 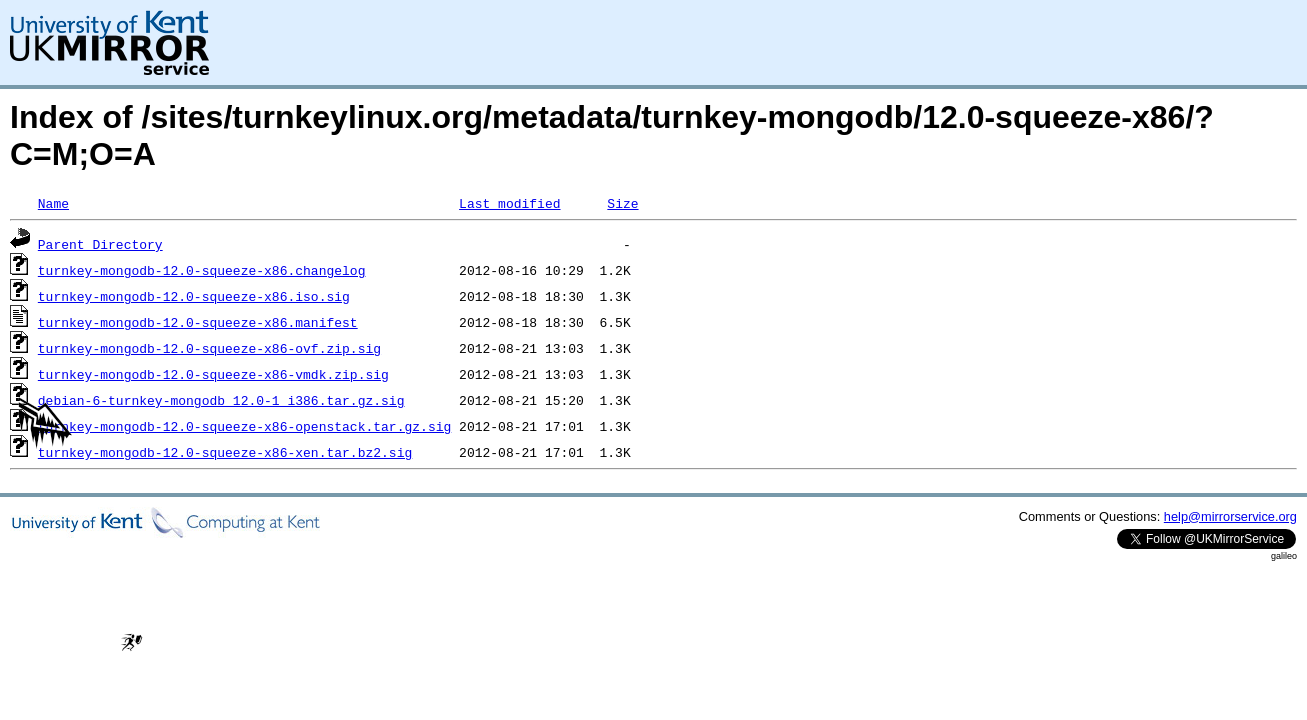 What do you see at coordinates (45, 422) in the screenshot?
I see `ice arrow ability or spell` at bounding box center [45, 422].